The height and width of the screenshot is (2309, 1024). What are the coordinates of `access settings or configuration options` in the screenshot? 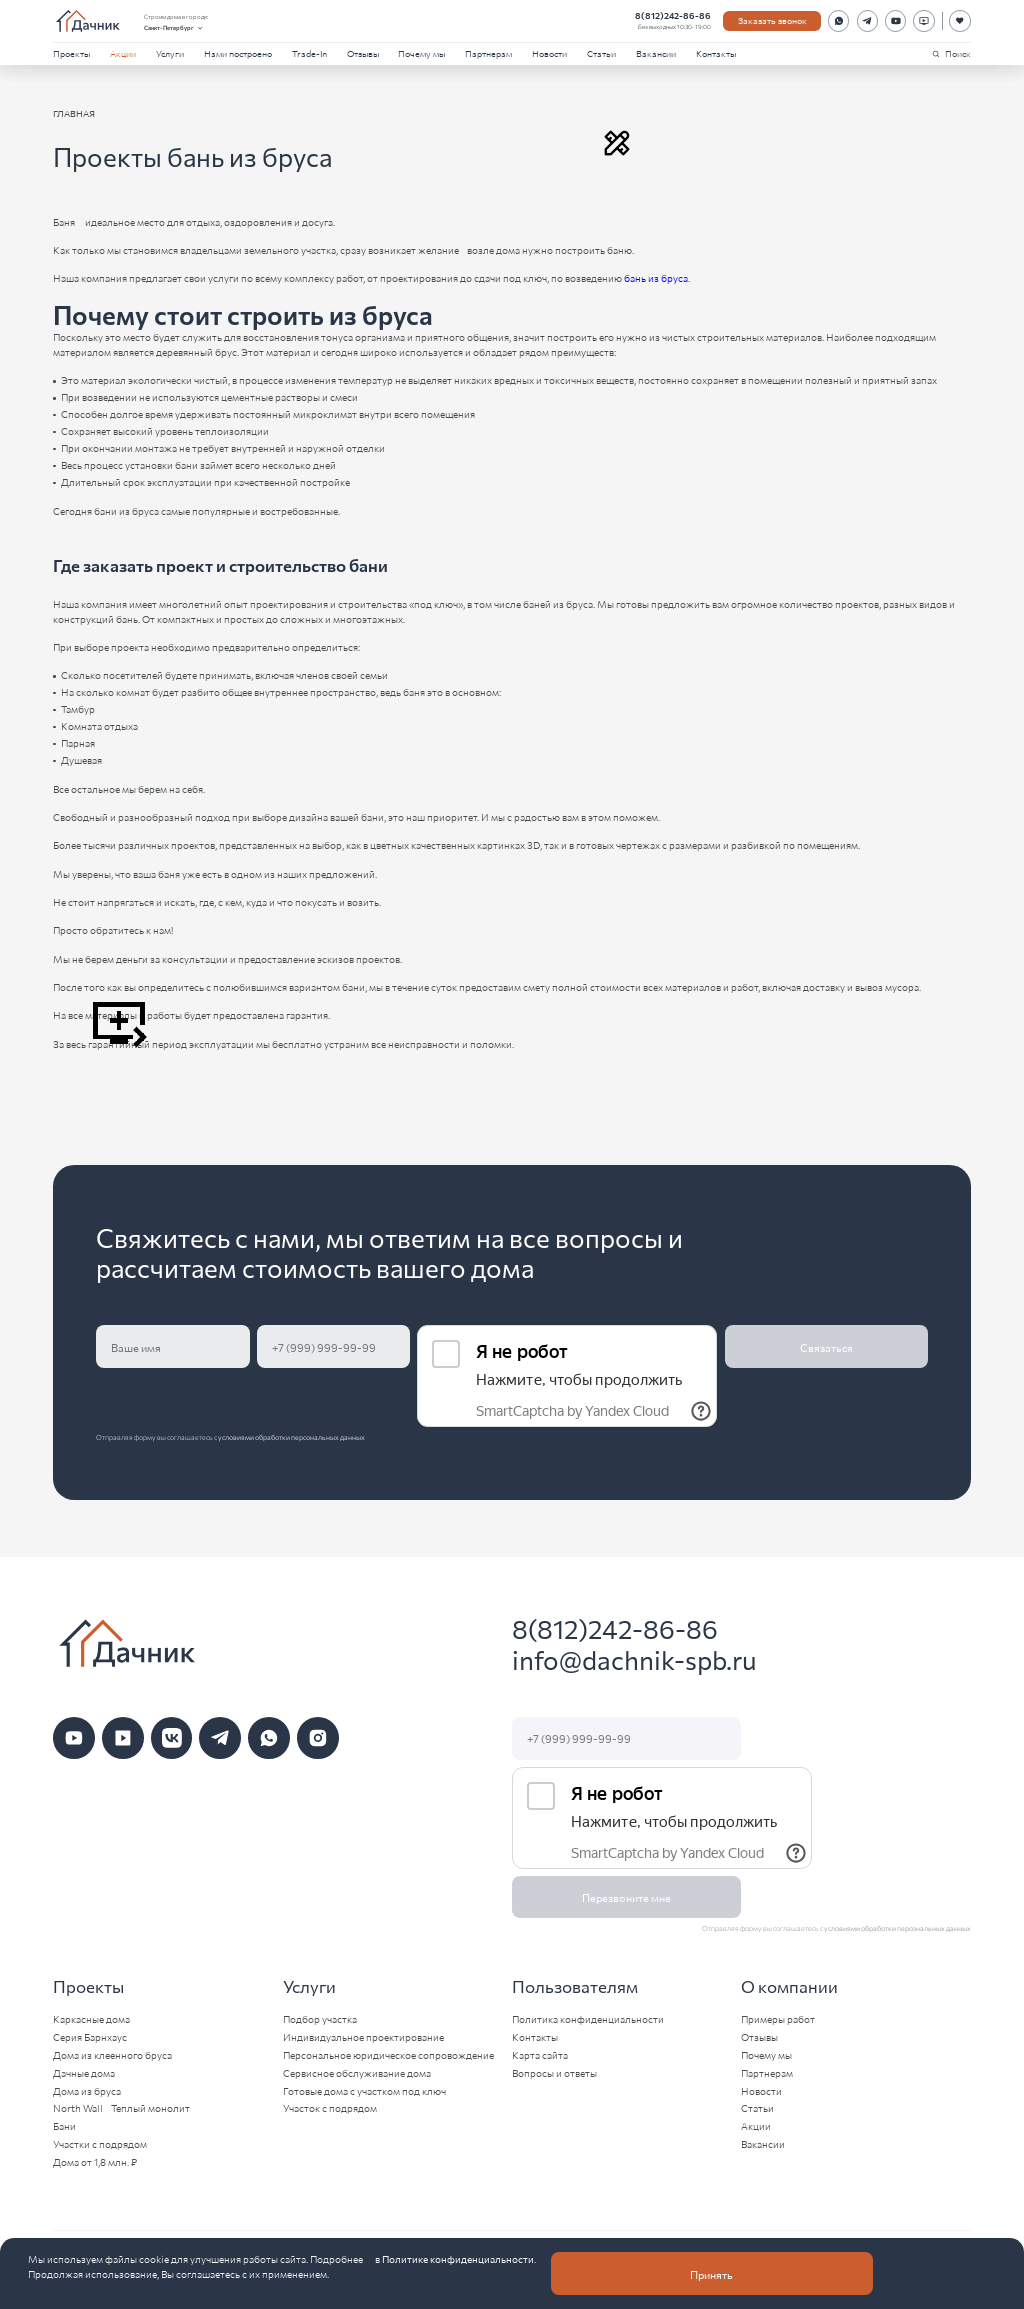 It's located at (617, 143).